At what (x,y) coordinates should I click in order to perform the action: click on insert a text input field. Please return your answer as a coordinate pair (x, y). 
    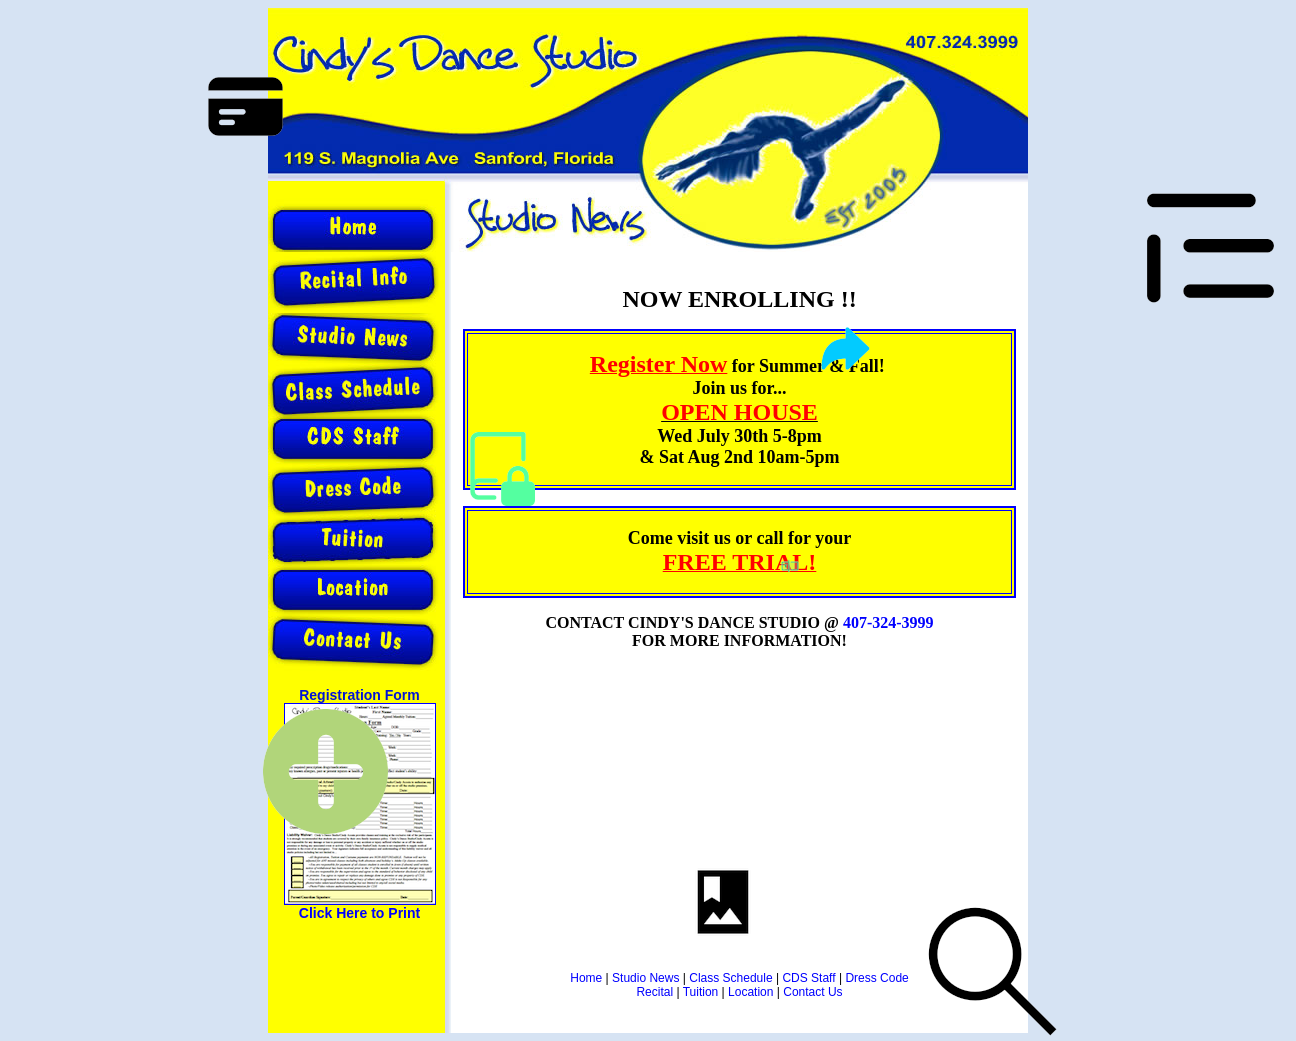
    Looking at the image, I should click on (790, 566).